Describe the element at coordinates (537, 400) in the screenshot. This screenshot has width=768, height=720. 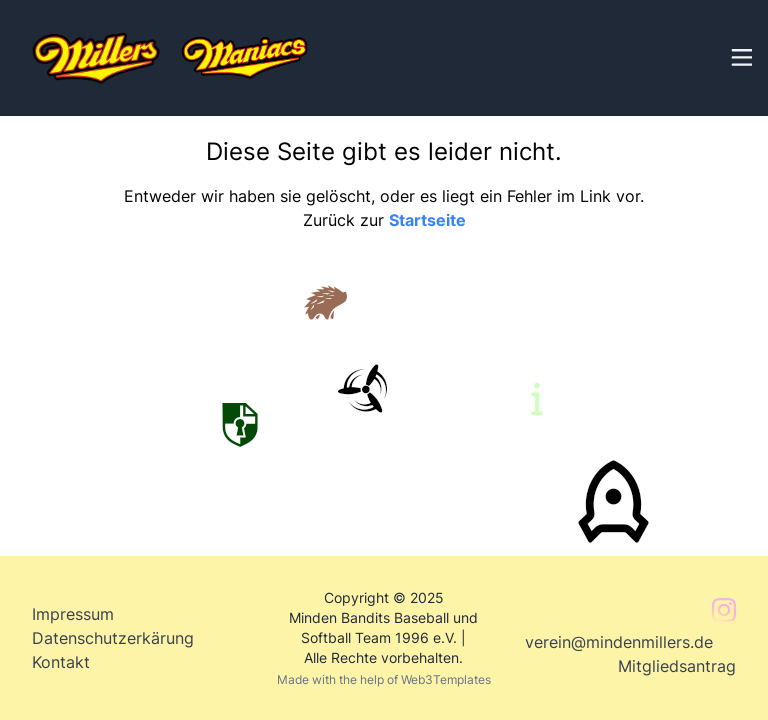
I see `view more information about this item` at that location.